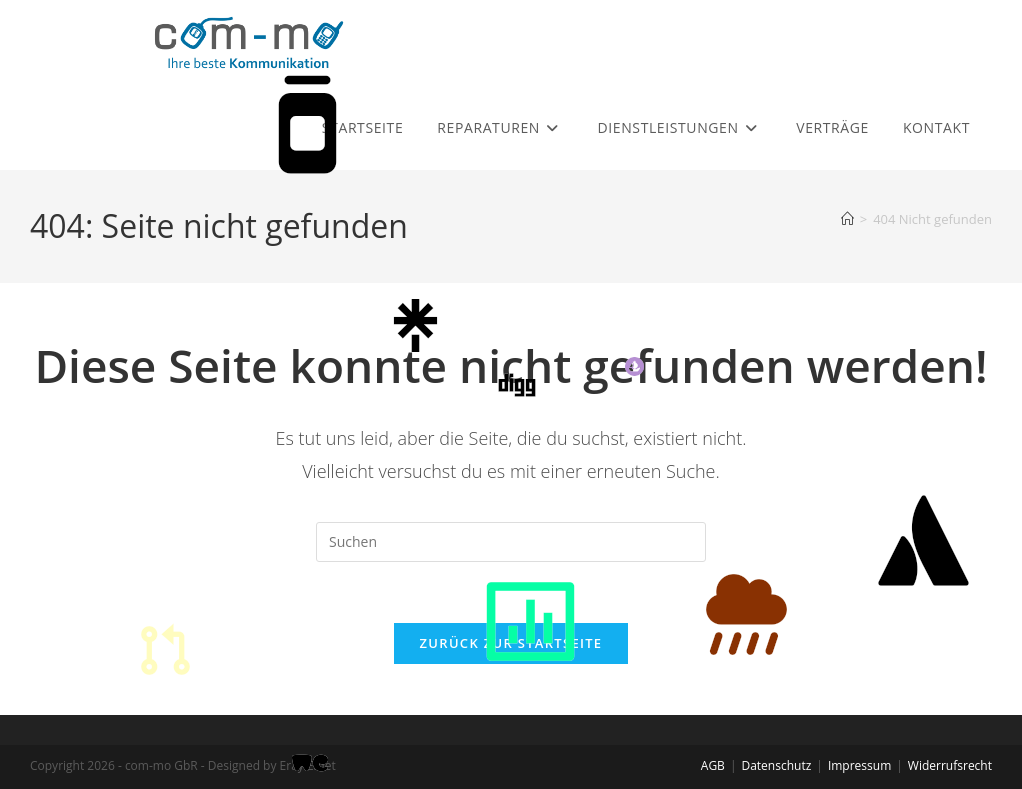  What do you see at coordinates (415, 325) in the screenshot?
I see `visit linktree profile` at bounding box center [415, 325].